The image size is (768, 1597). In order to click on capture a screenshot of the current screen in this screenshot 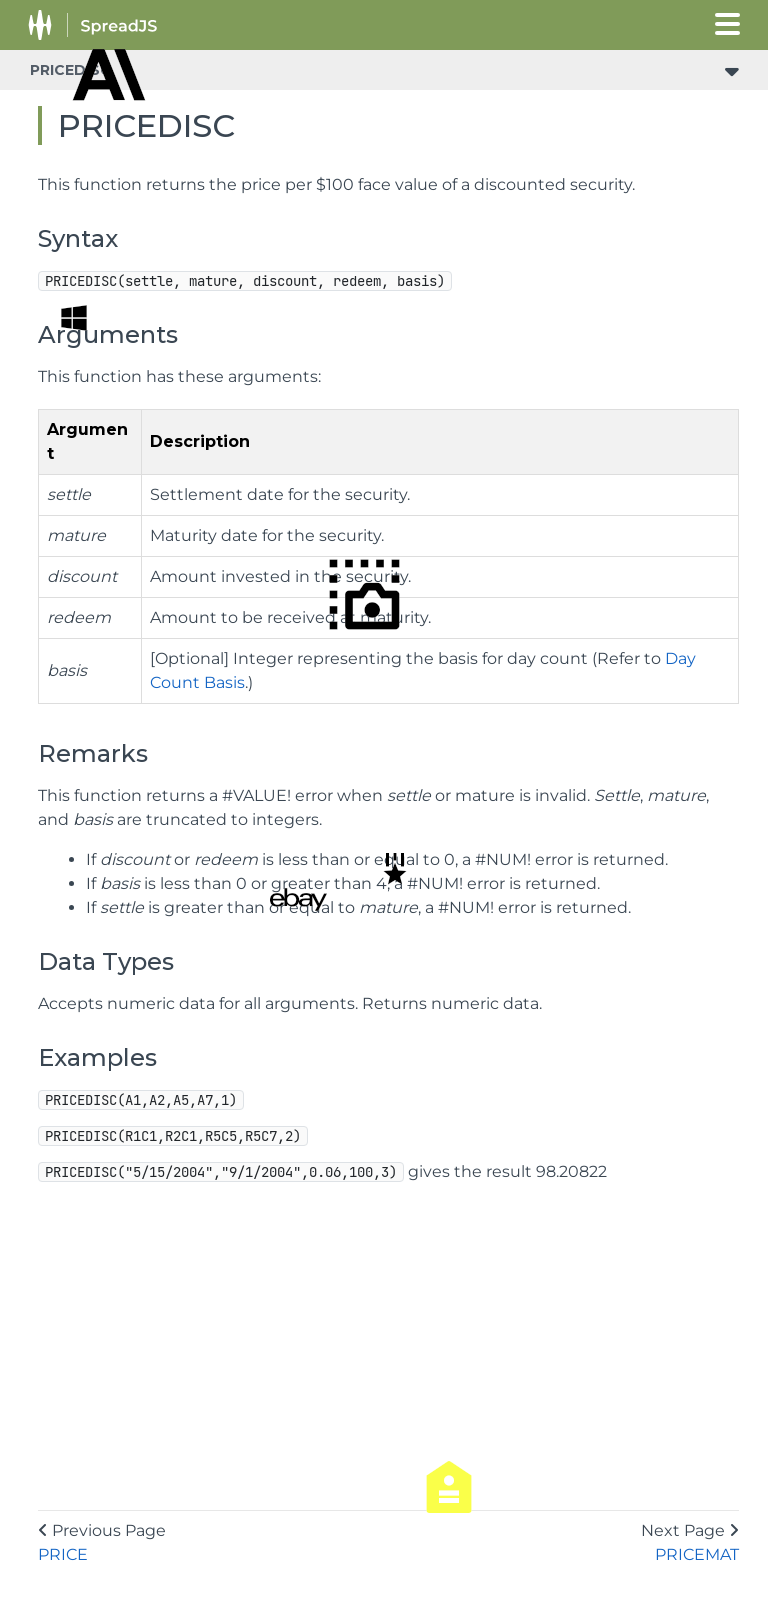, I will do `click(364, 594)`.